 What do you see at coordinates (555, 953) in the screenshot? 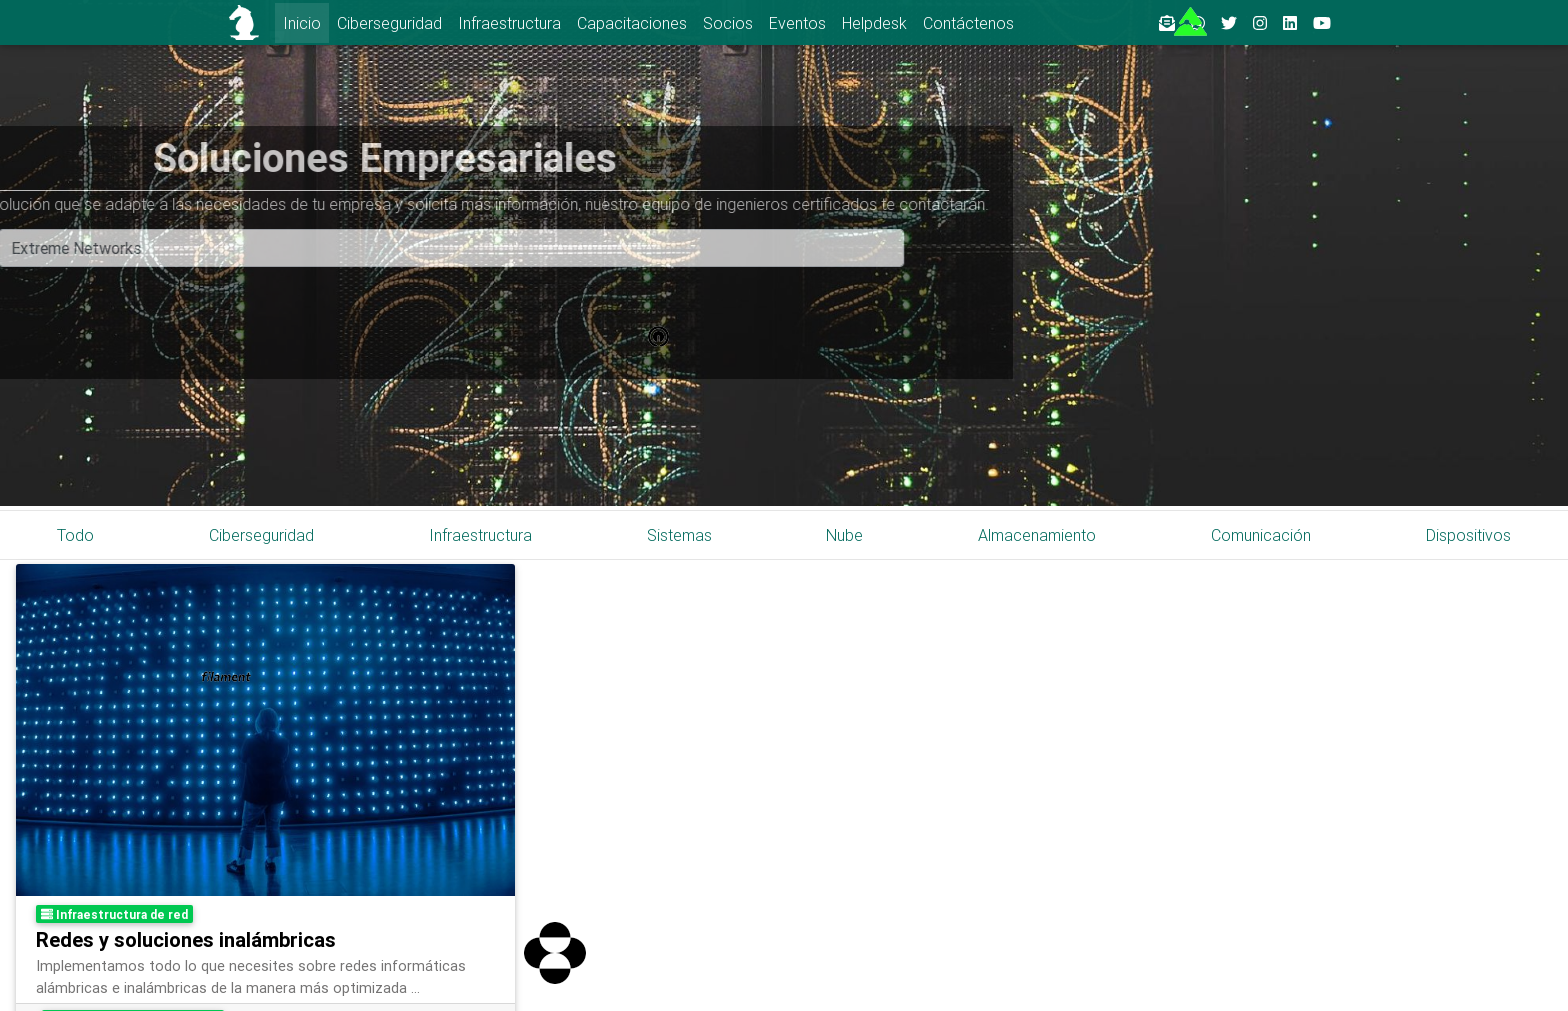
I see `Merck pharmaceutical company logo` at bounding box center [555, 953].